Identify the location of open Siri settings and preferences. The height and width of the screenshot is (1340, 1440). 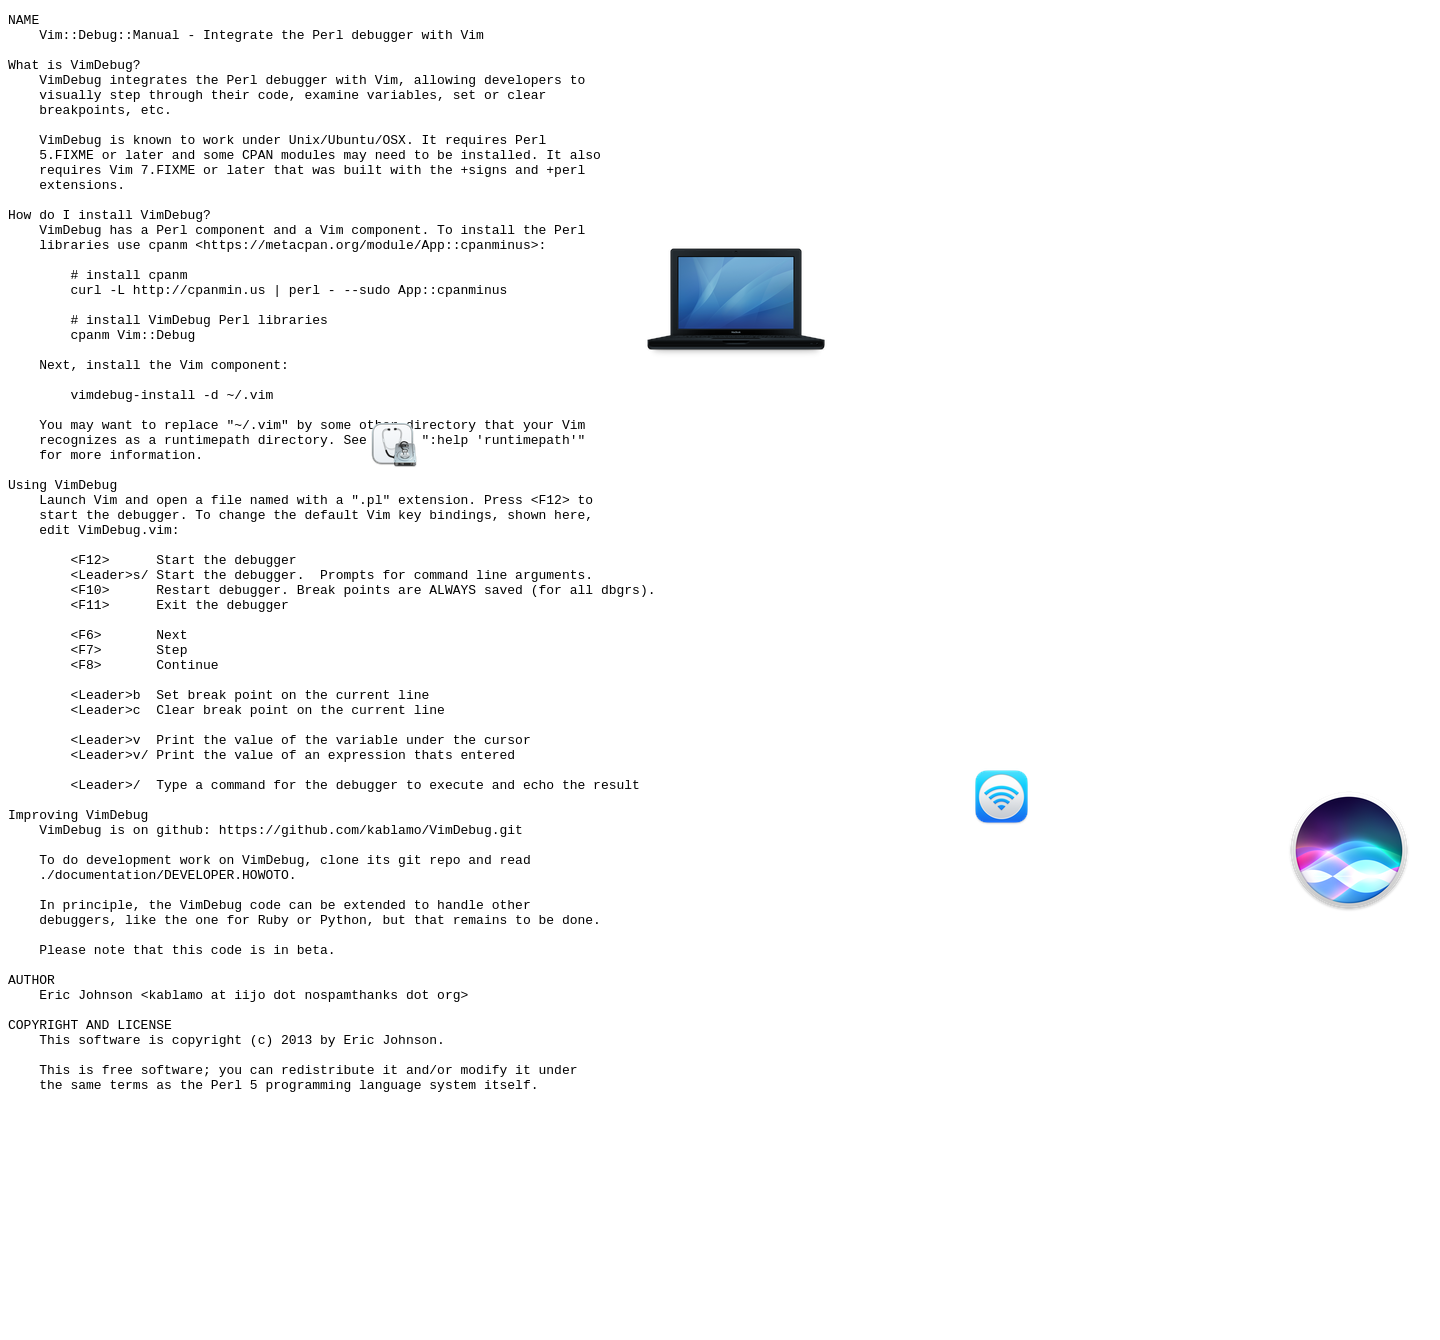
(1349, 850).